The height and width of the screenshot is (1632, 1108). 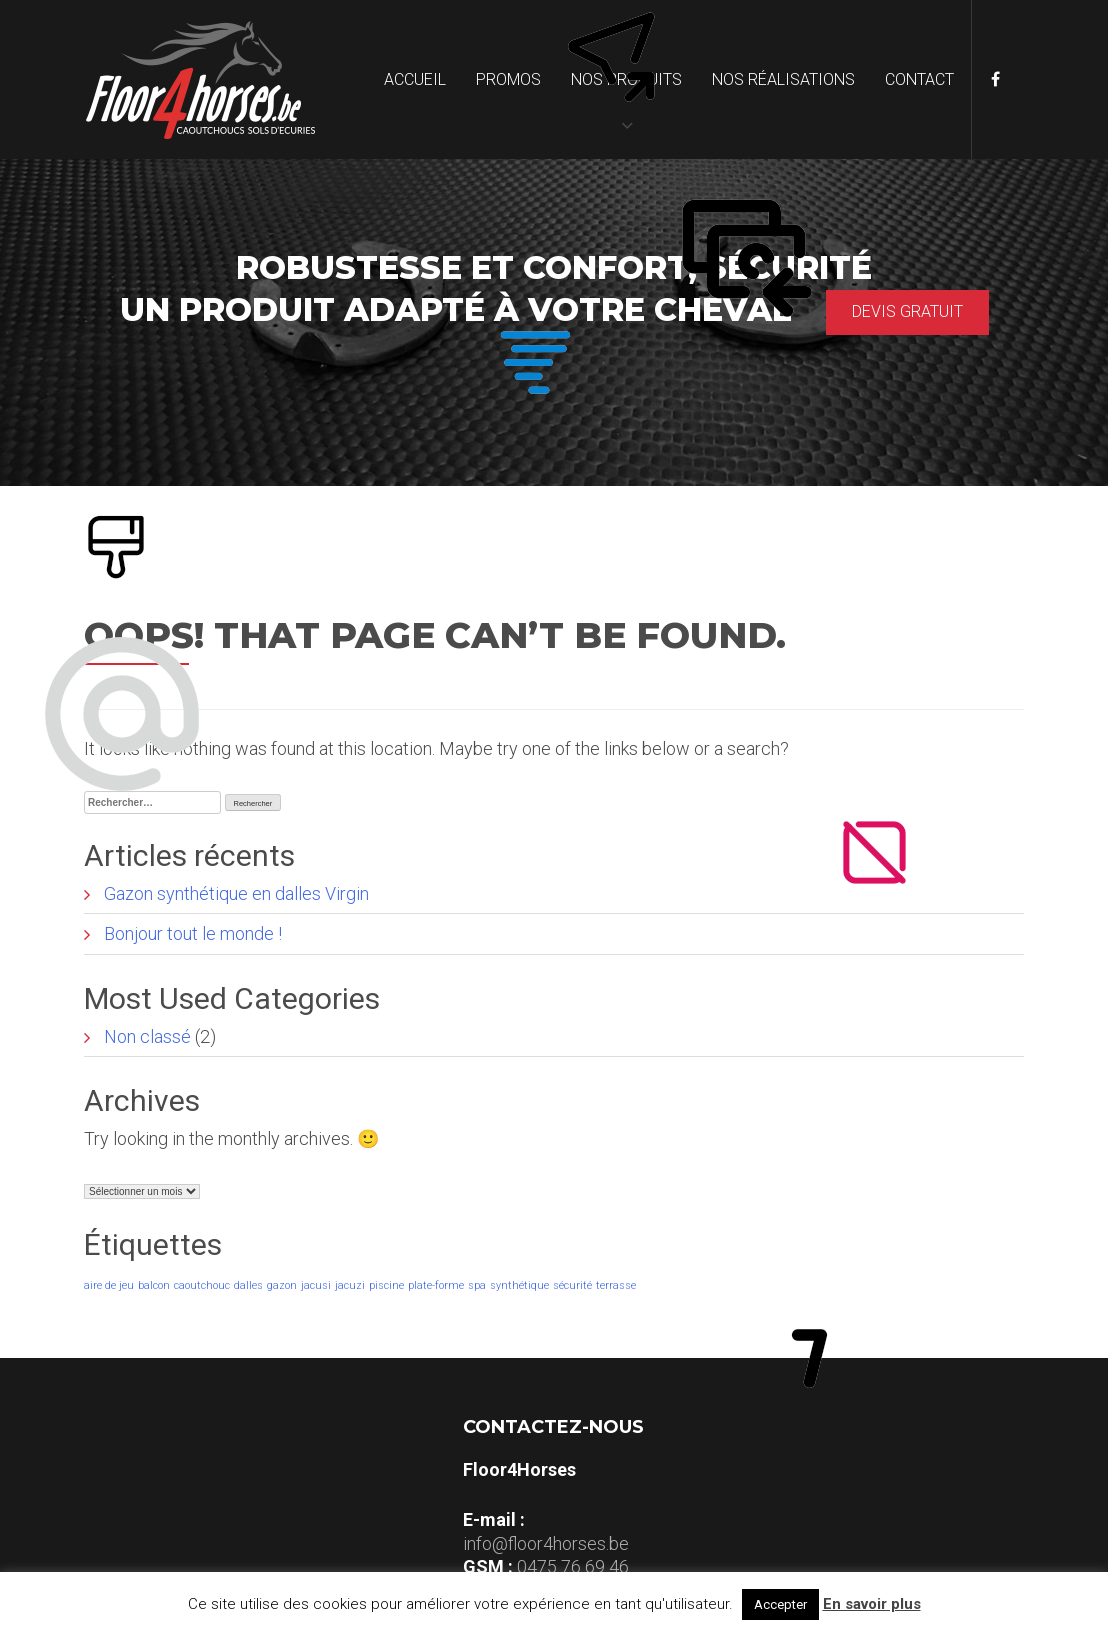 I want to click on mention or tag a user, so click(x=122, y=714).